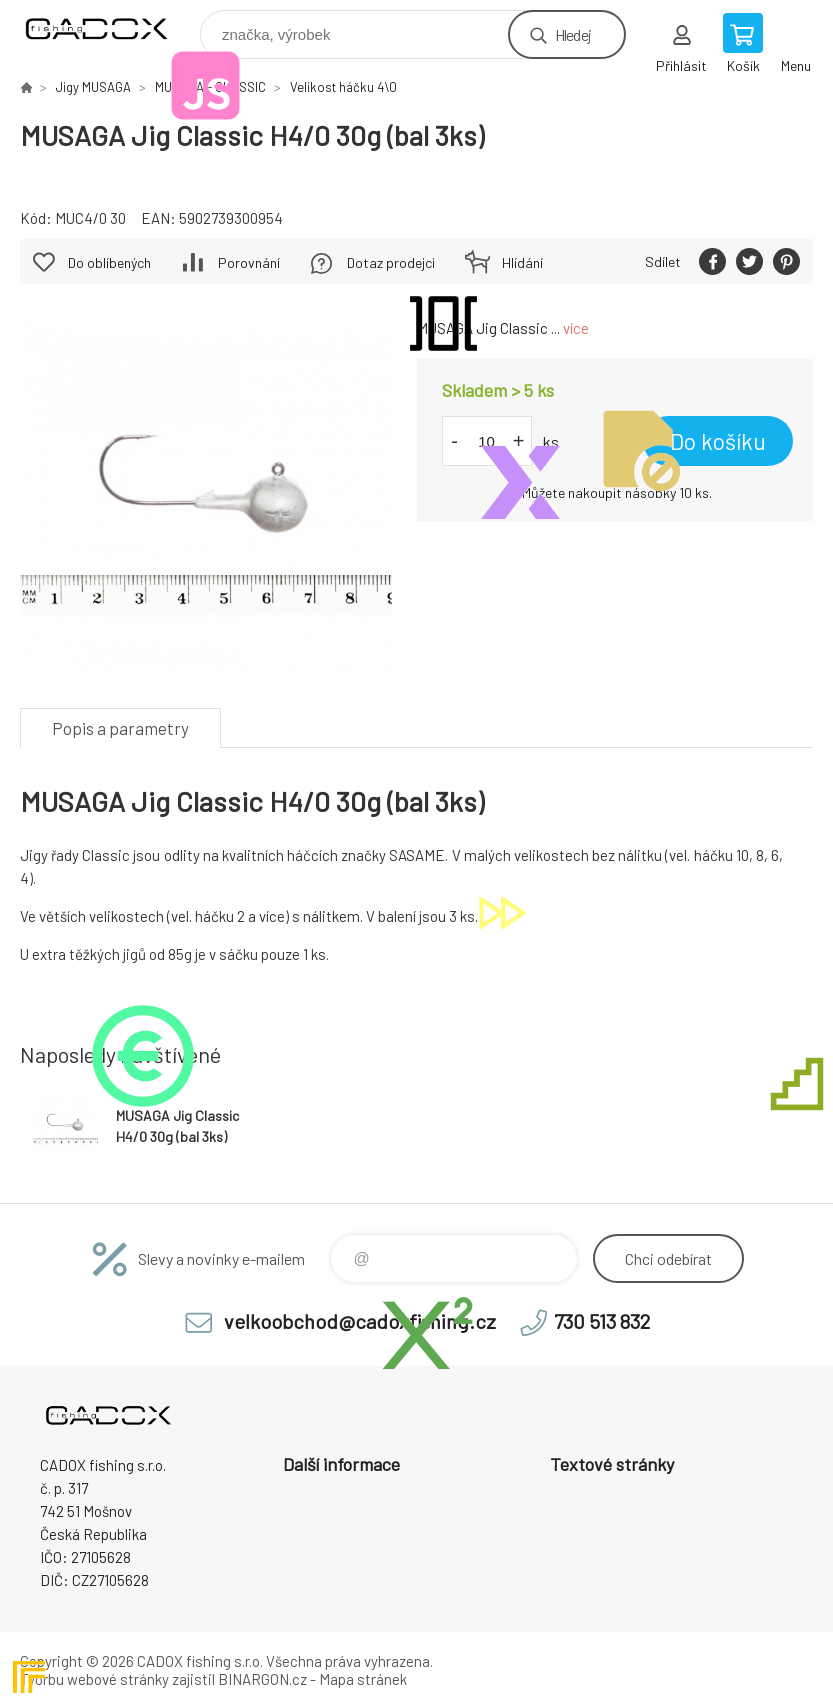 The height and width of the screenshot is (1708, 833). Describe the element at coordinates (638, 449) in the screenshot. I see `file access denied or restricted` at that location.